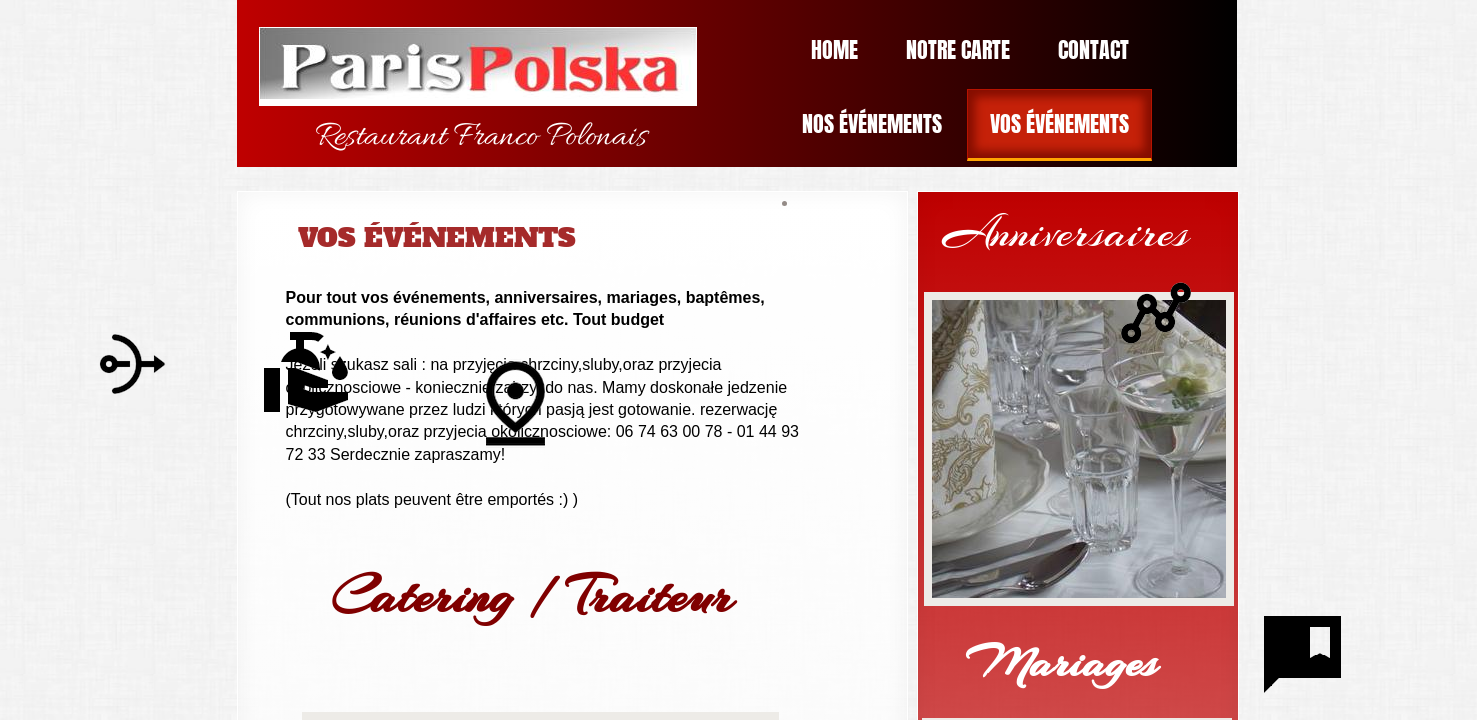 This screenshot has width=1477, height=720. I want to click on access saved comments or notes, so click(1302, 654).